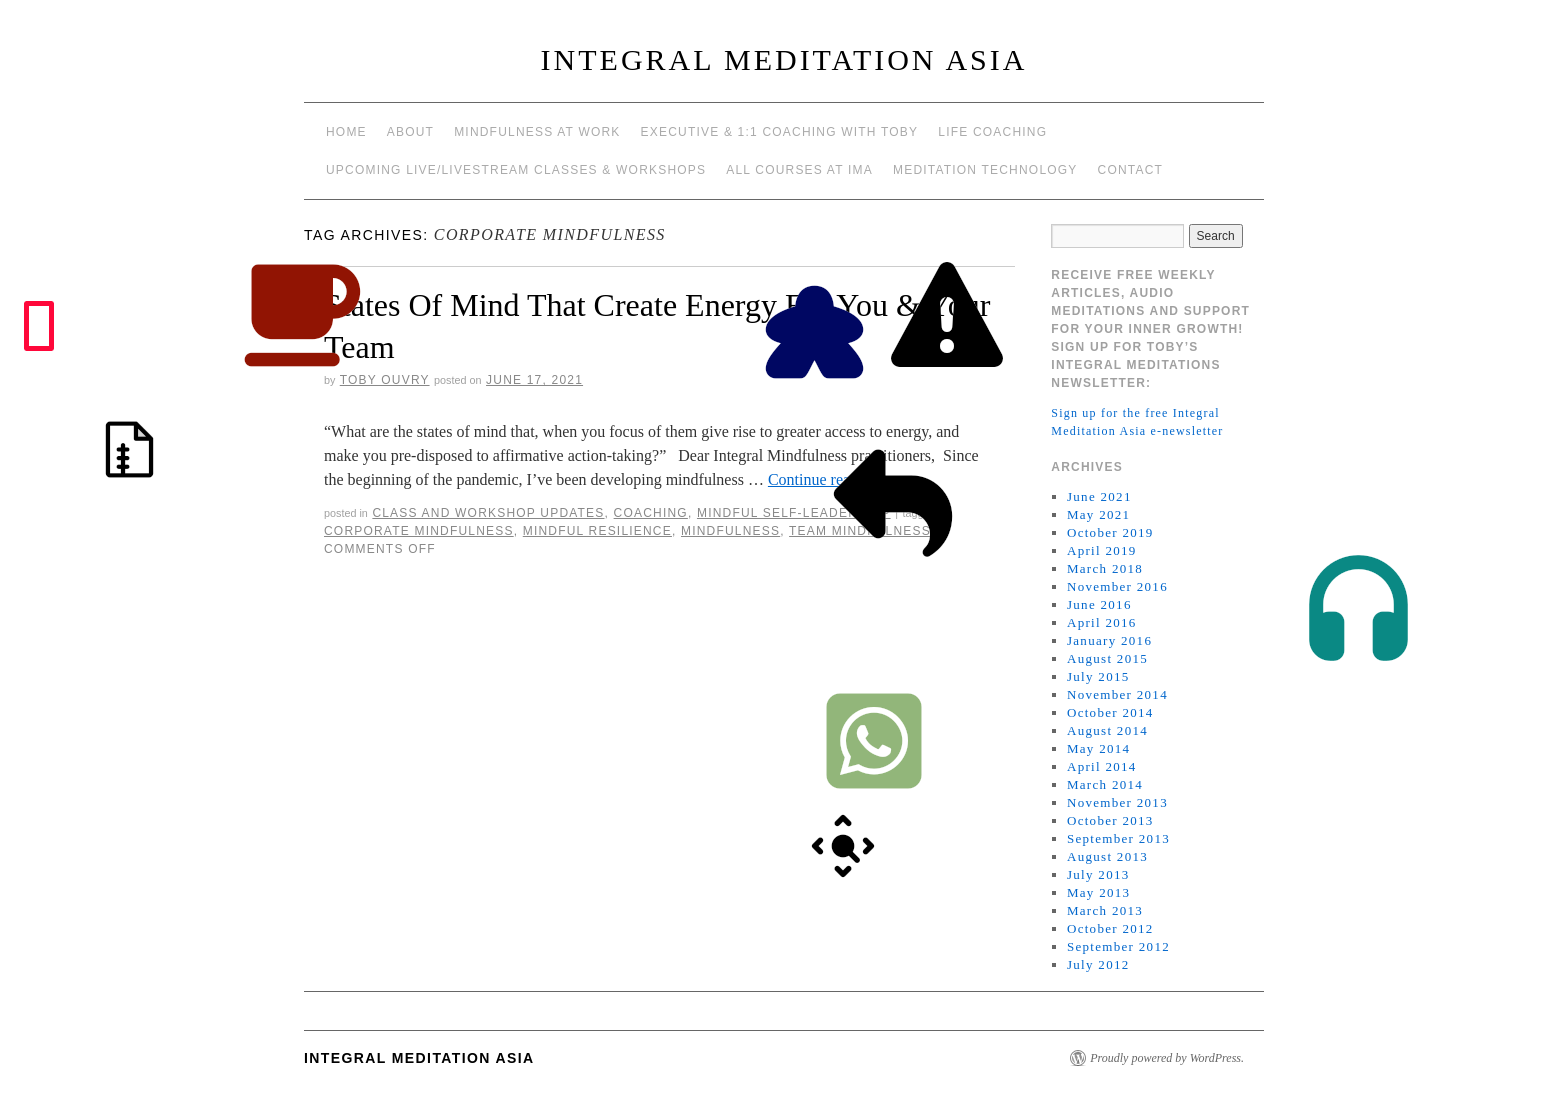 The image size is (1568, 1097). I want to click on access board game or tabletop gaming features, so click(814, 334).